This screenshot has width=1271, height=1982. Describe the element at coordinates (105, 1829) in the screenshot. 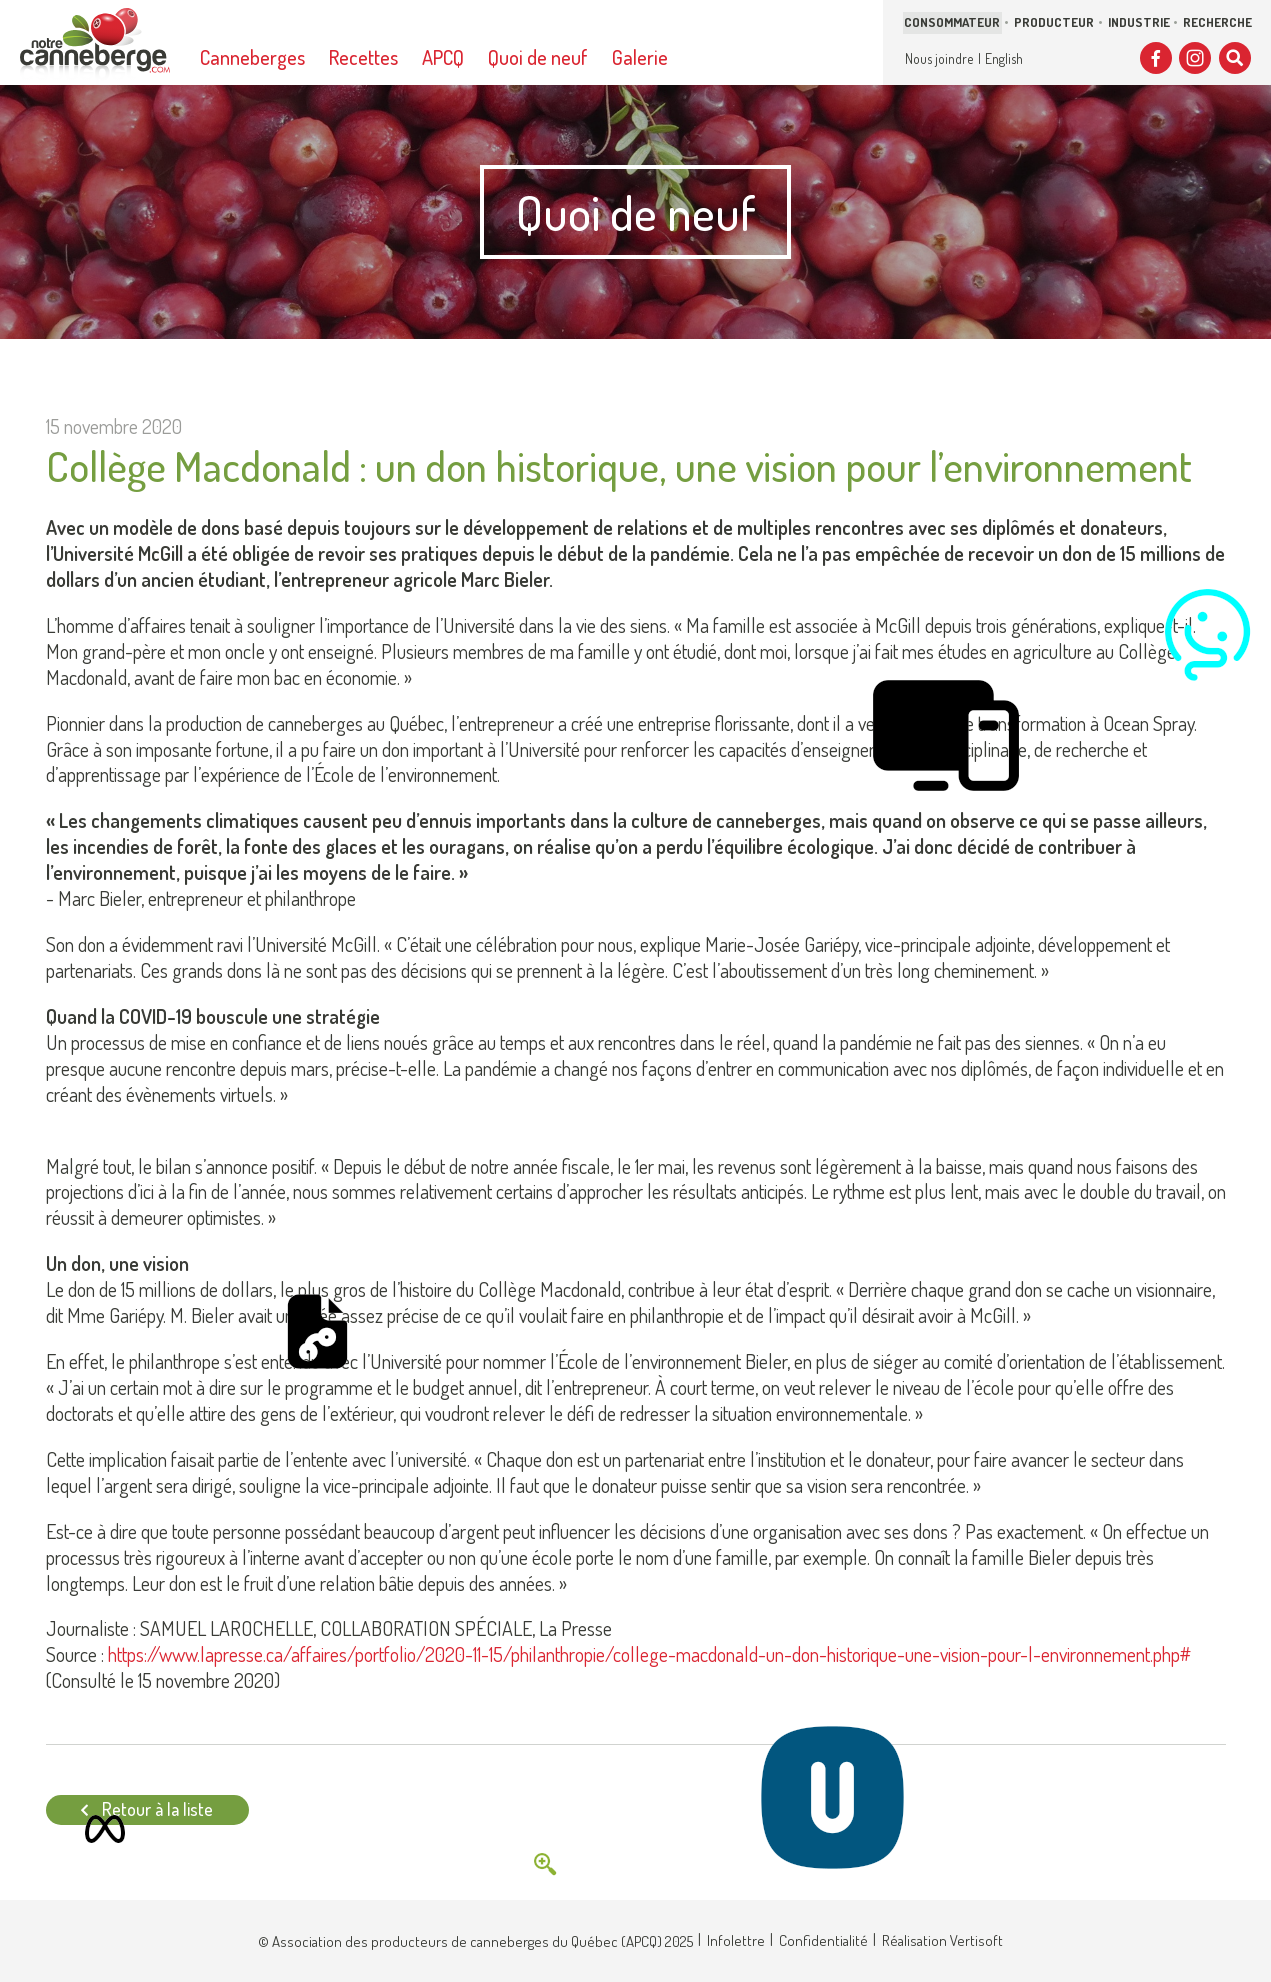

I see `Meta company logo` at that location.